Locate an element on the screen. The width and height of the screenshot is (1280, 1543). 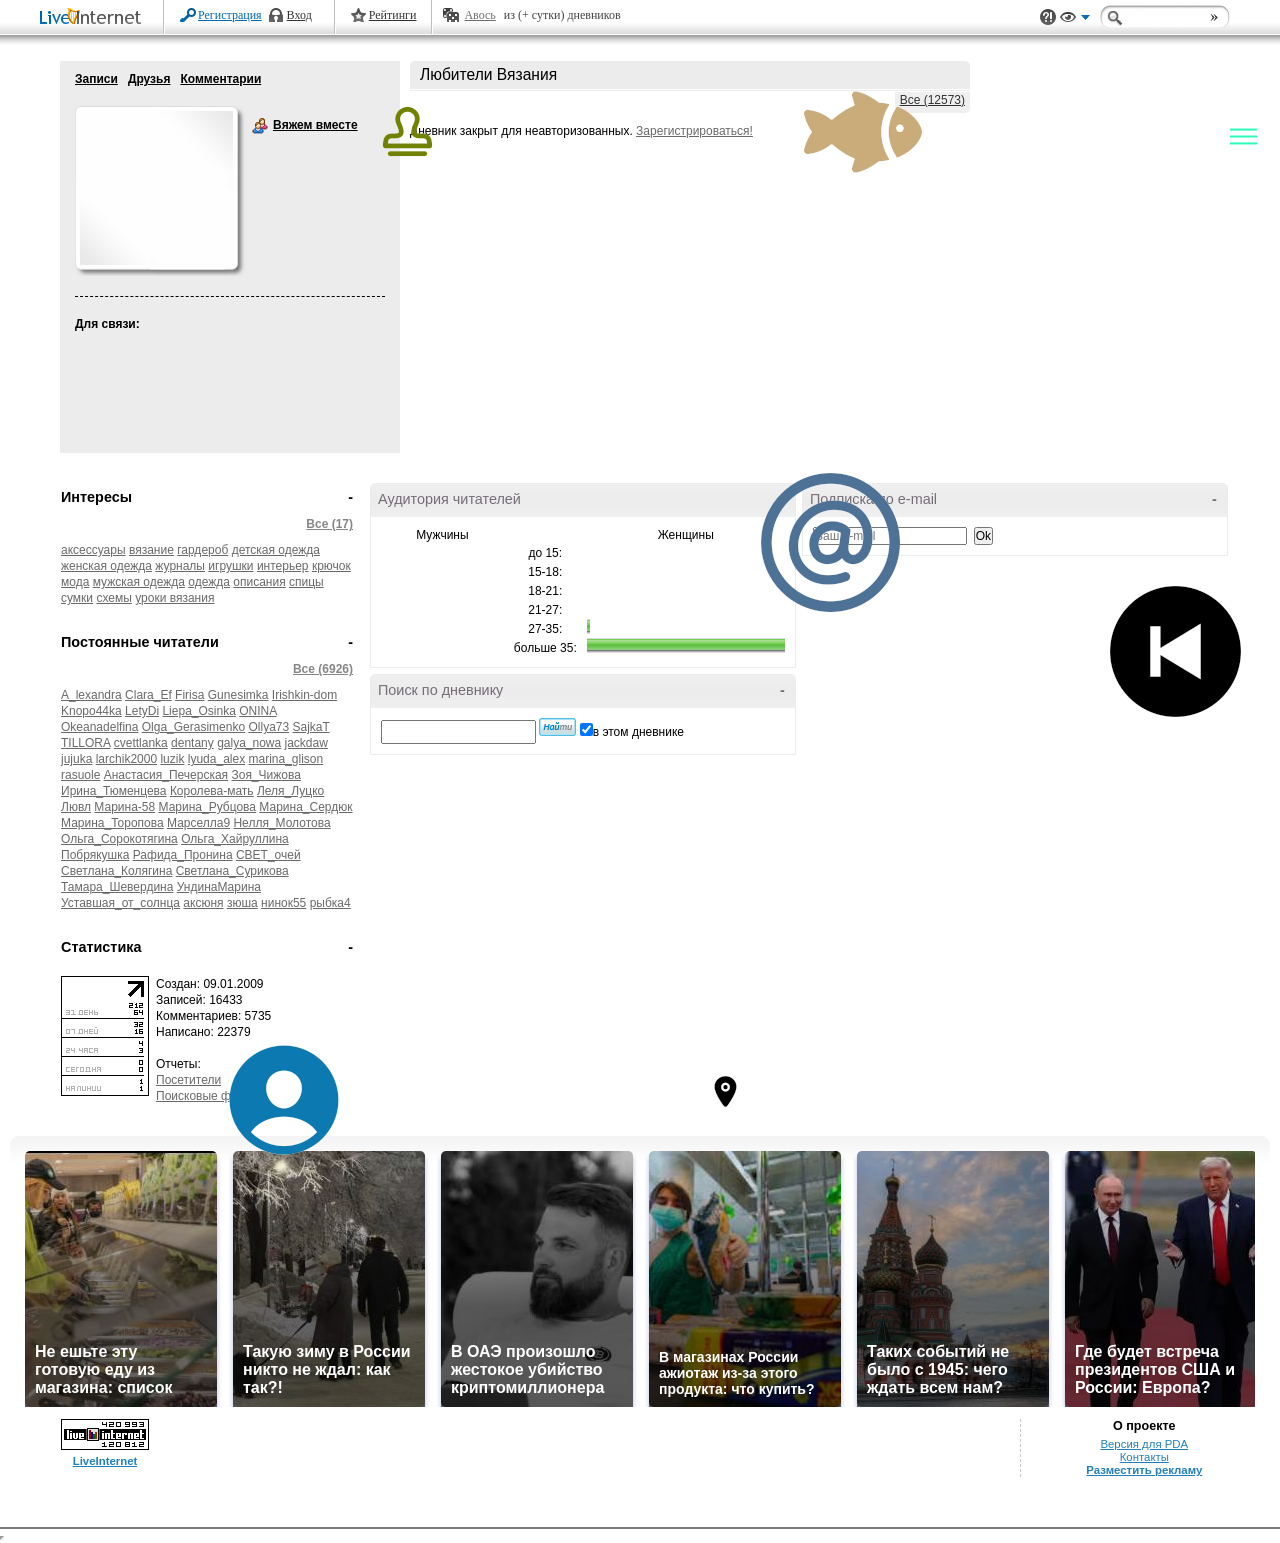
open navigation menu is located at coordinates (1243, 136).